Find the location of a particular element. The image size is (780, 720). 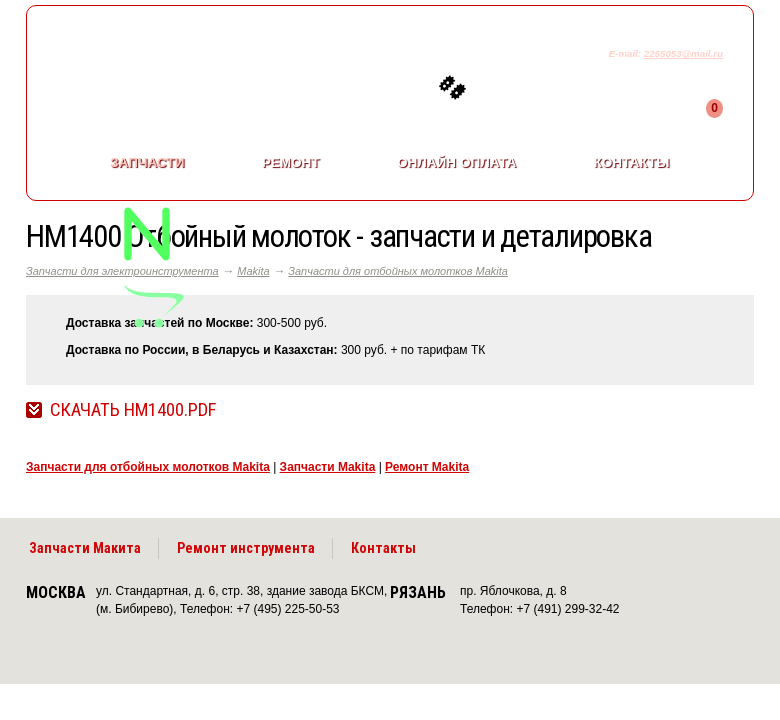

view microbiology or bacteria-related content is located at coordinates (452, 87).